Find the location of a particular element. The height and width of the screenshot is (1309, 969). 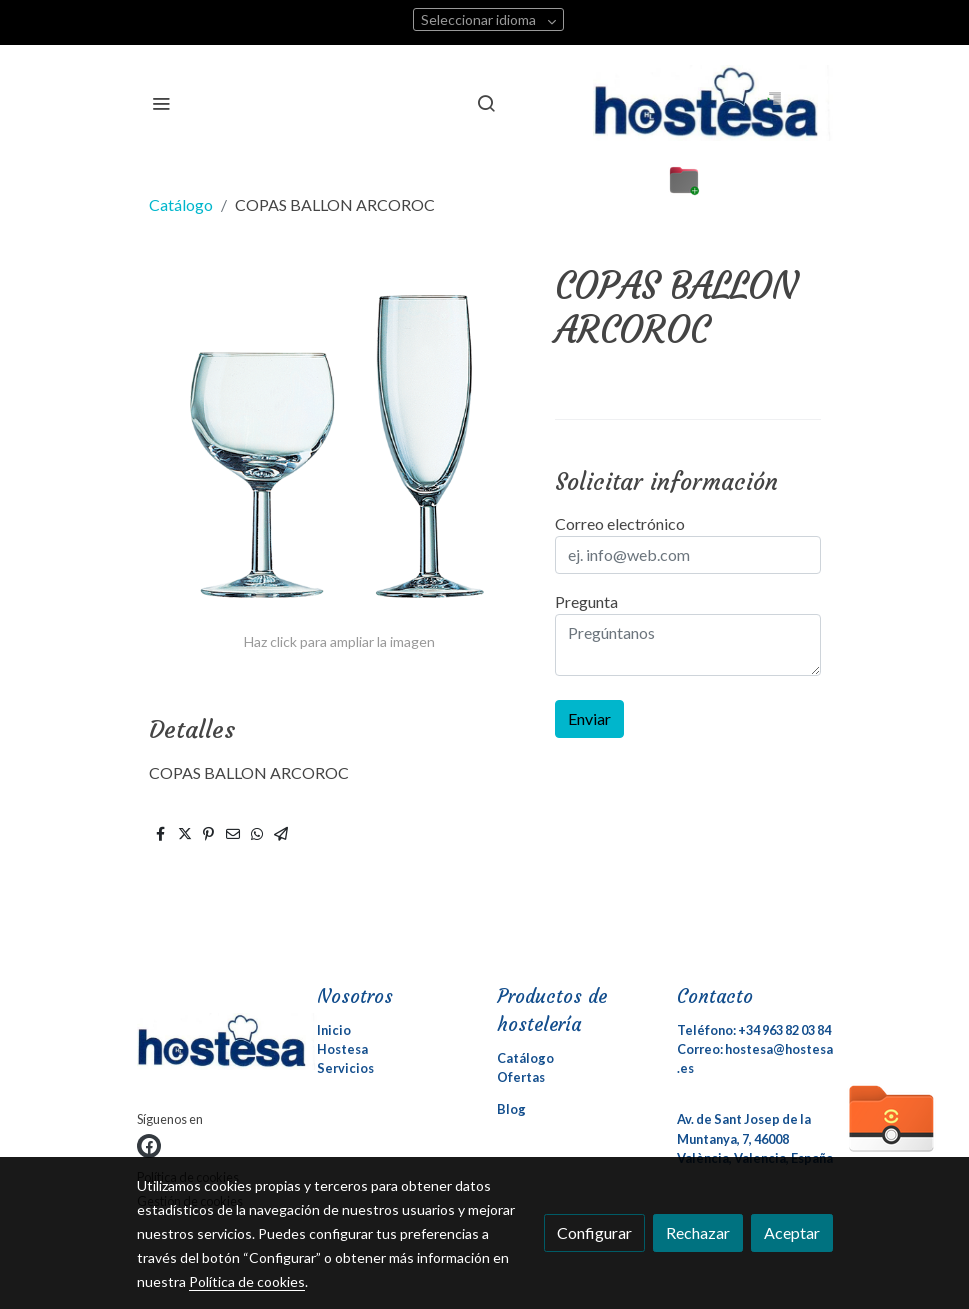

folder containing pokémon-related files or games is located at coordinates (891, 1121).